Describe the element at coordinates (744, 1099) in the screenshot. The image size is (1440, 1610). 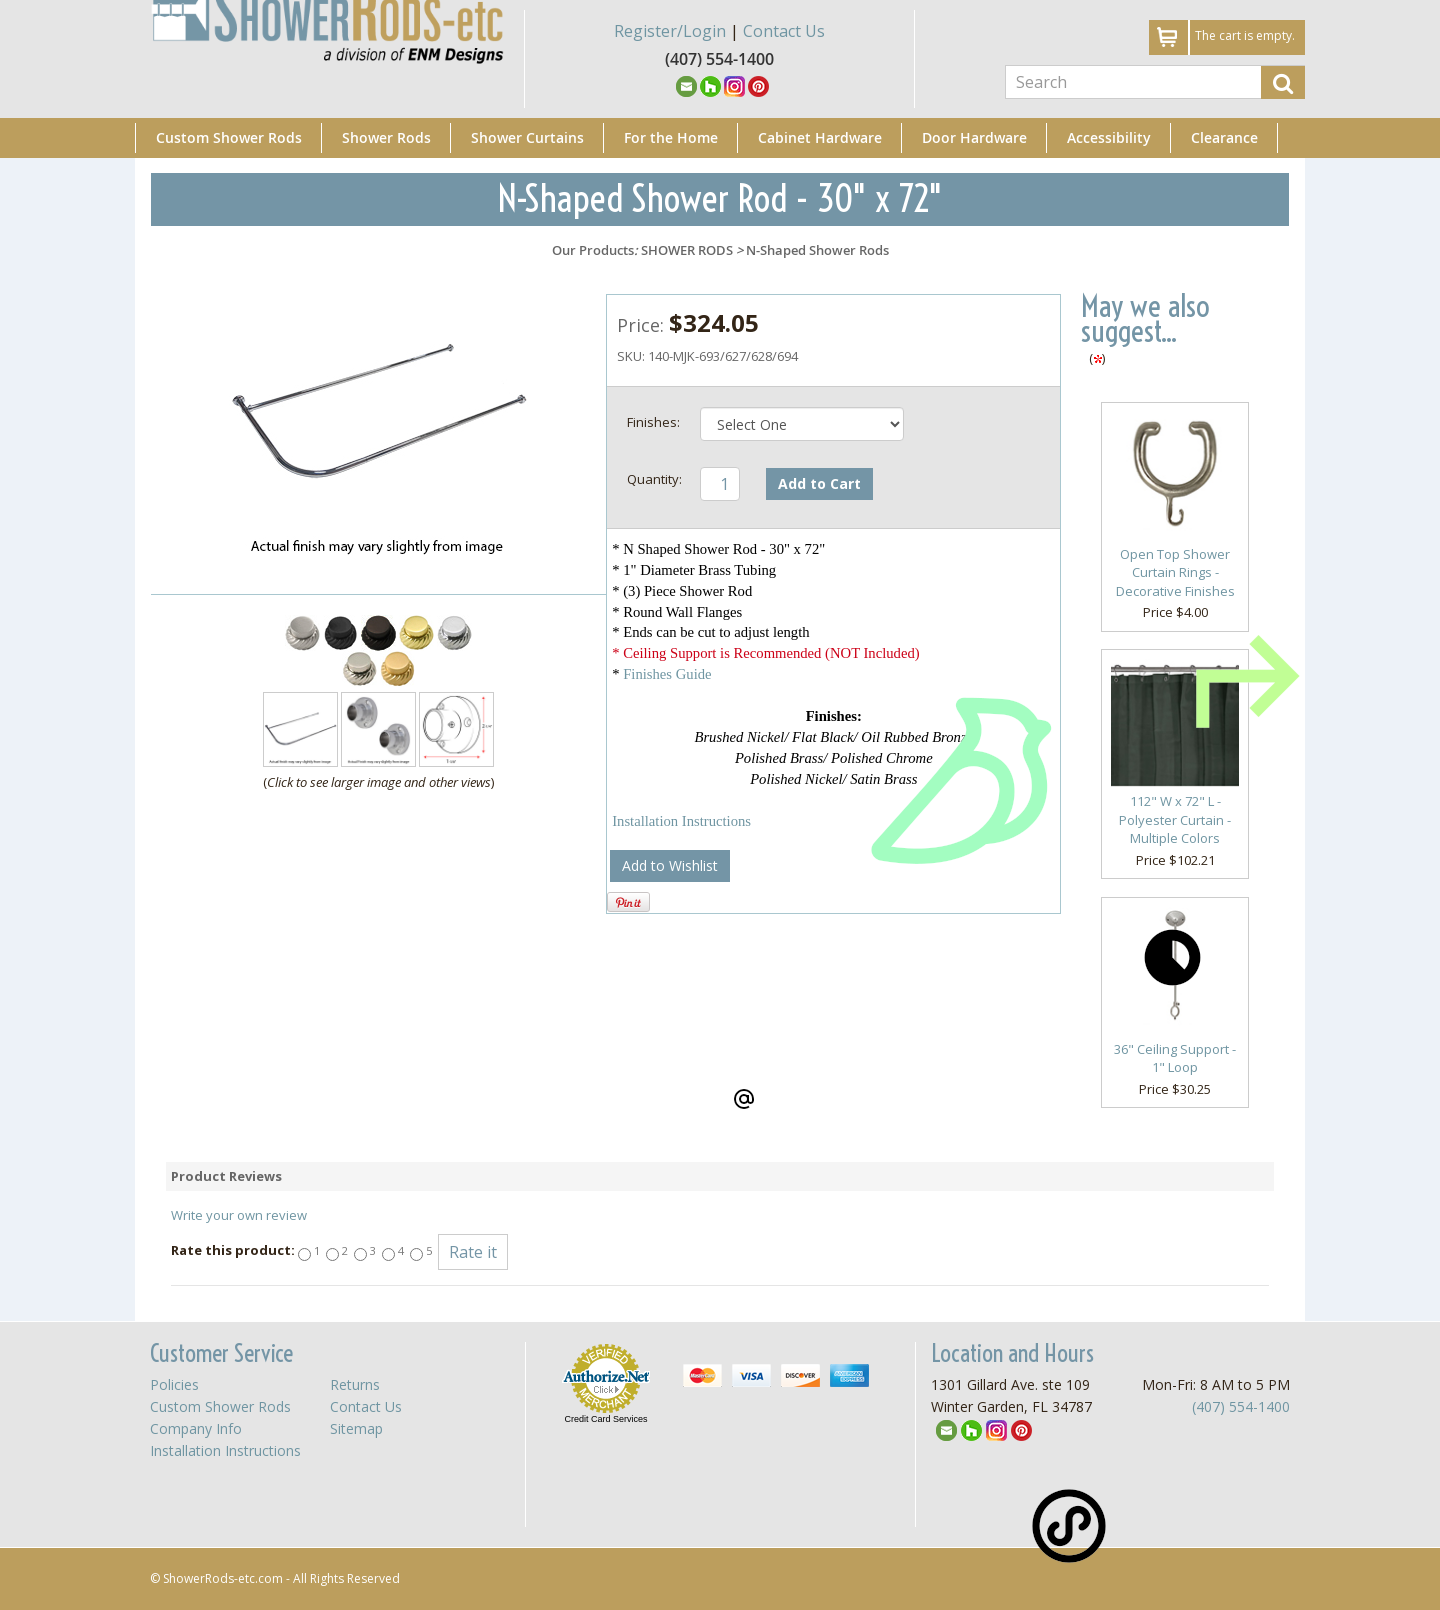
I see `compose a new email` at that location.